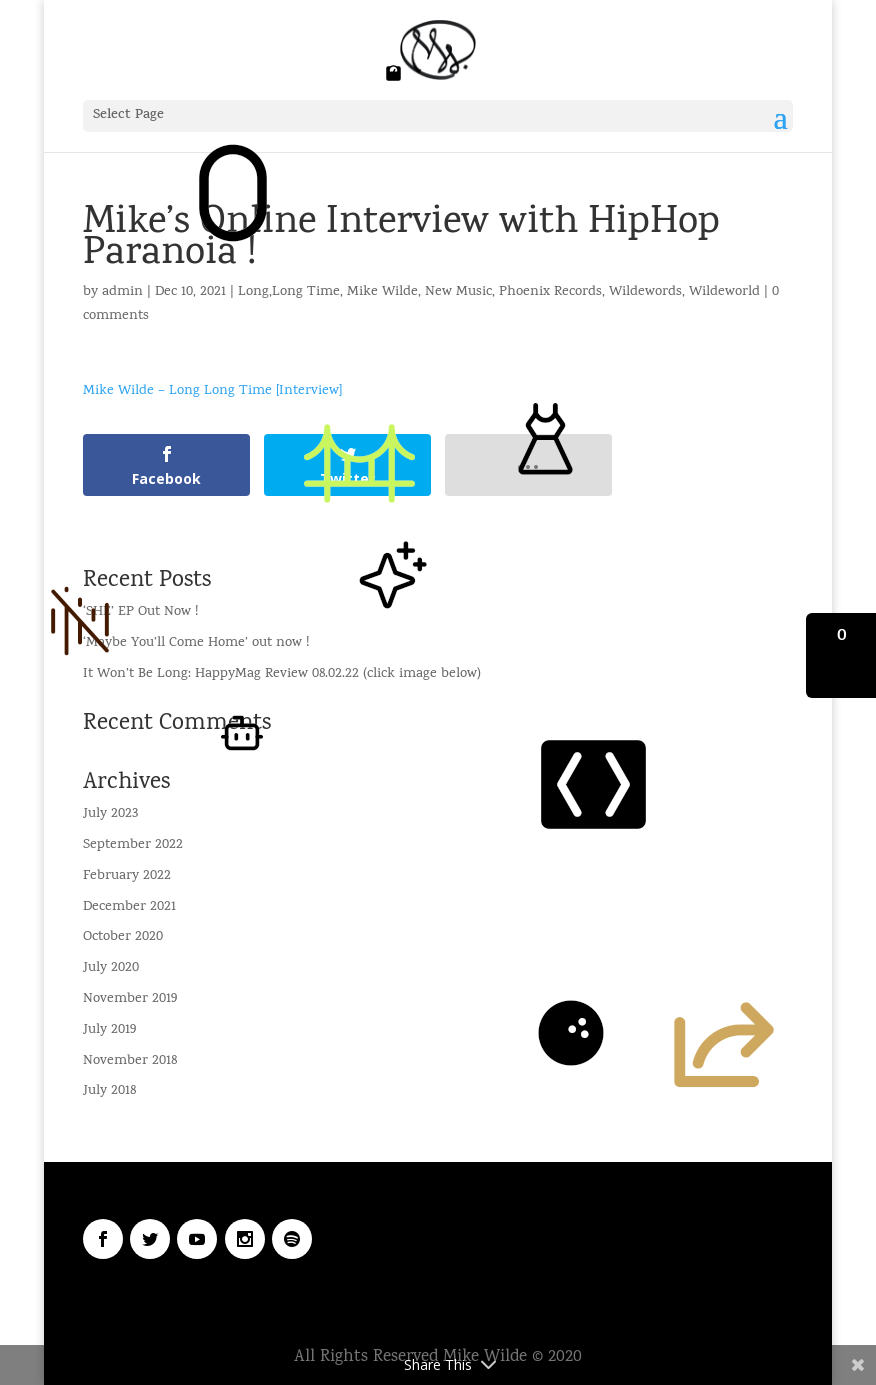 The image size is (876, 1385). I want to click on view or edit source code, so click(593, 784).